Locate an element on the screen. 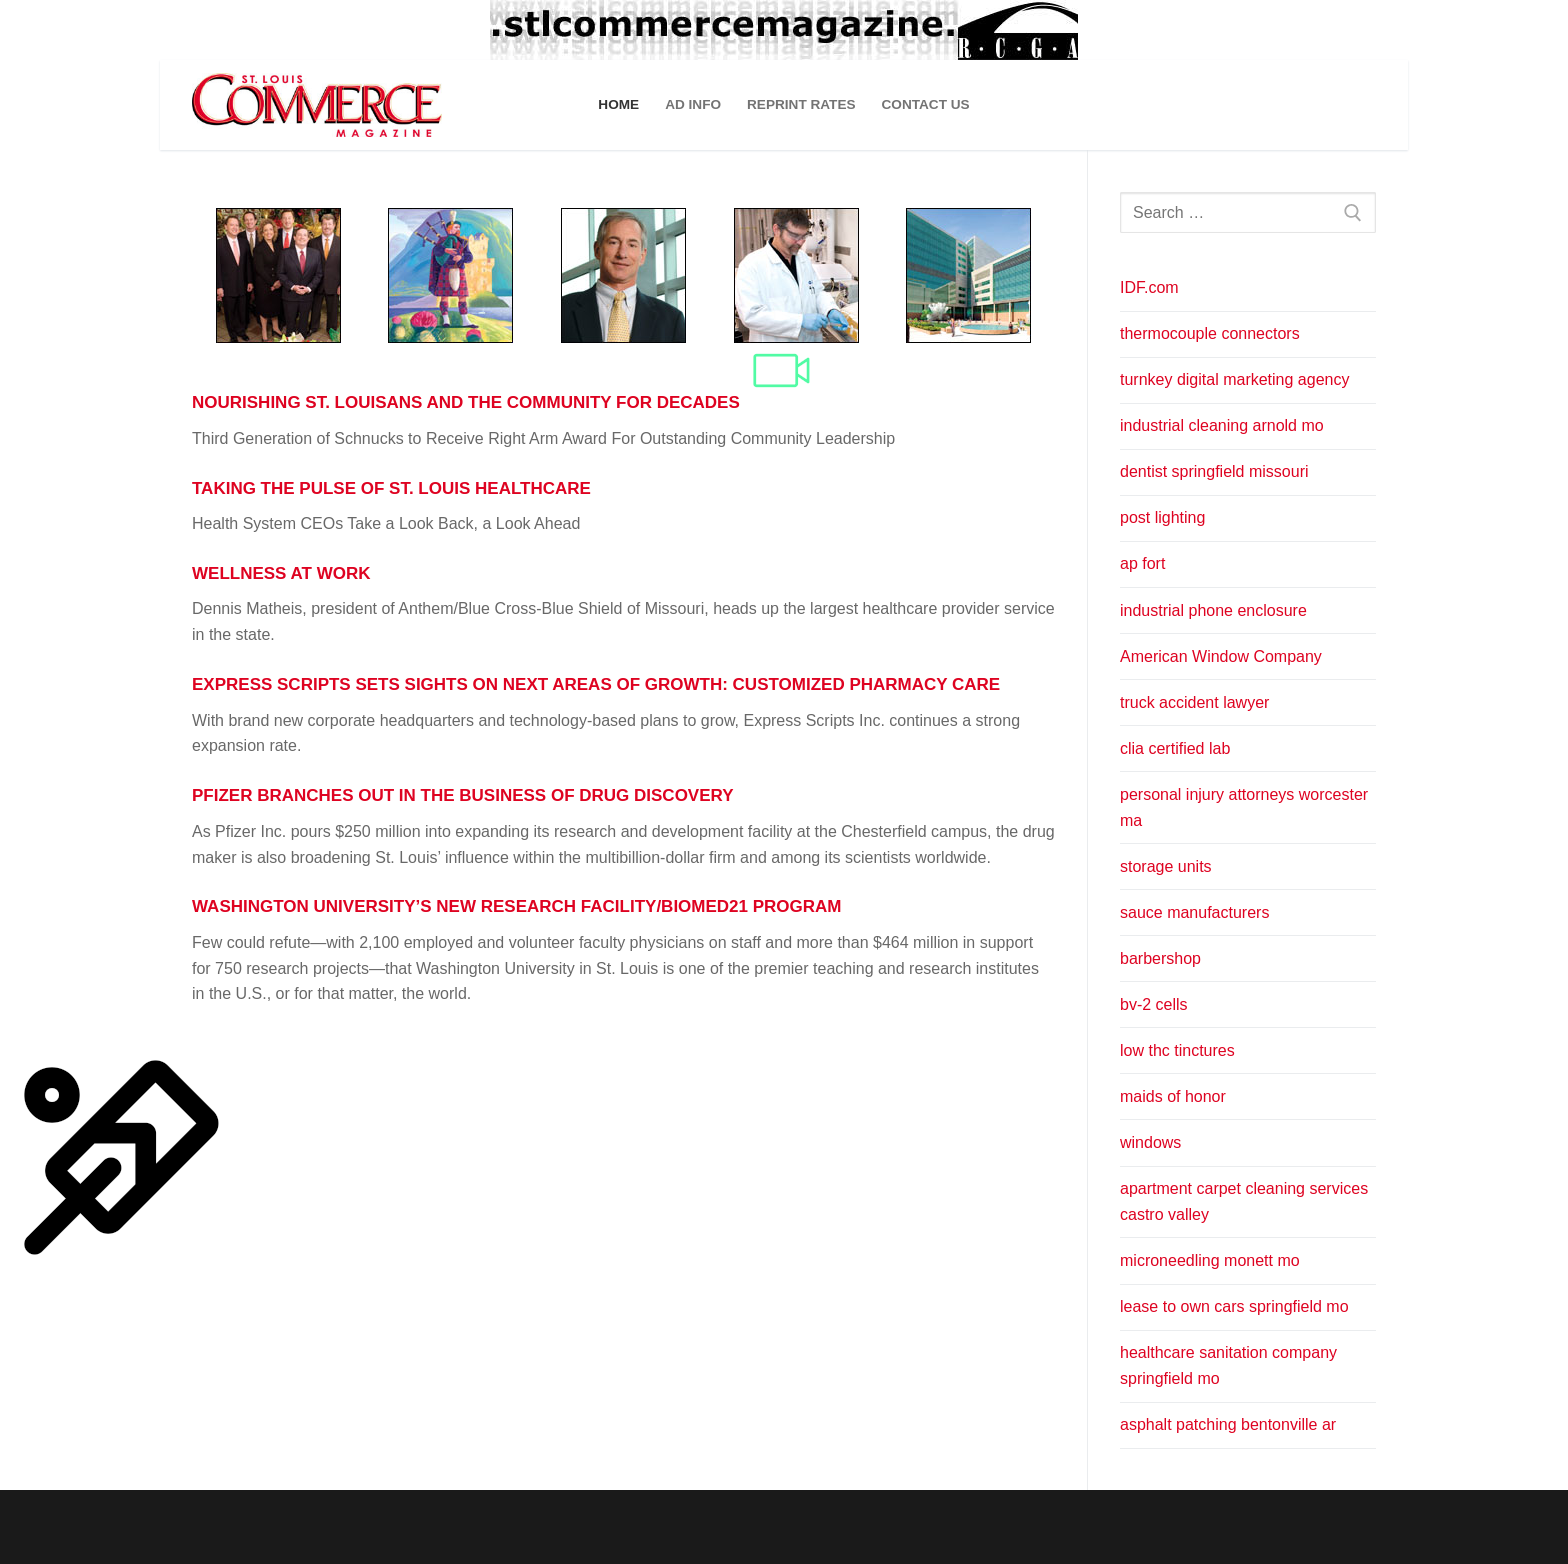 Image resolution: width=1568 pixels, height=1564 pixels. access cricket sports scores or content is located at coordinates (111, 1154).